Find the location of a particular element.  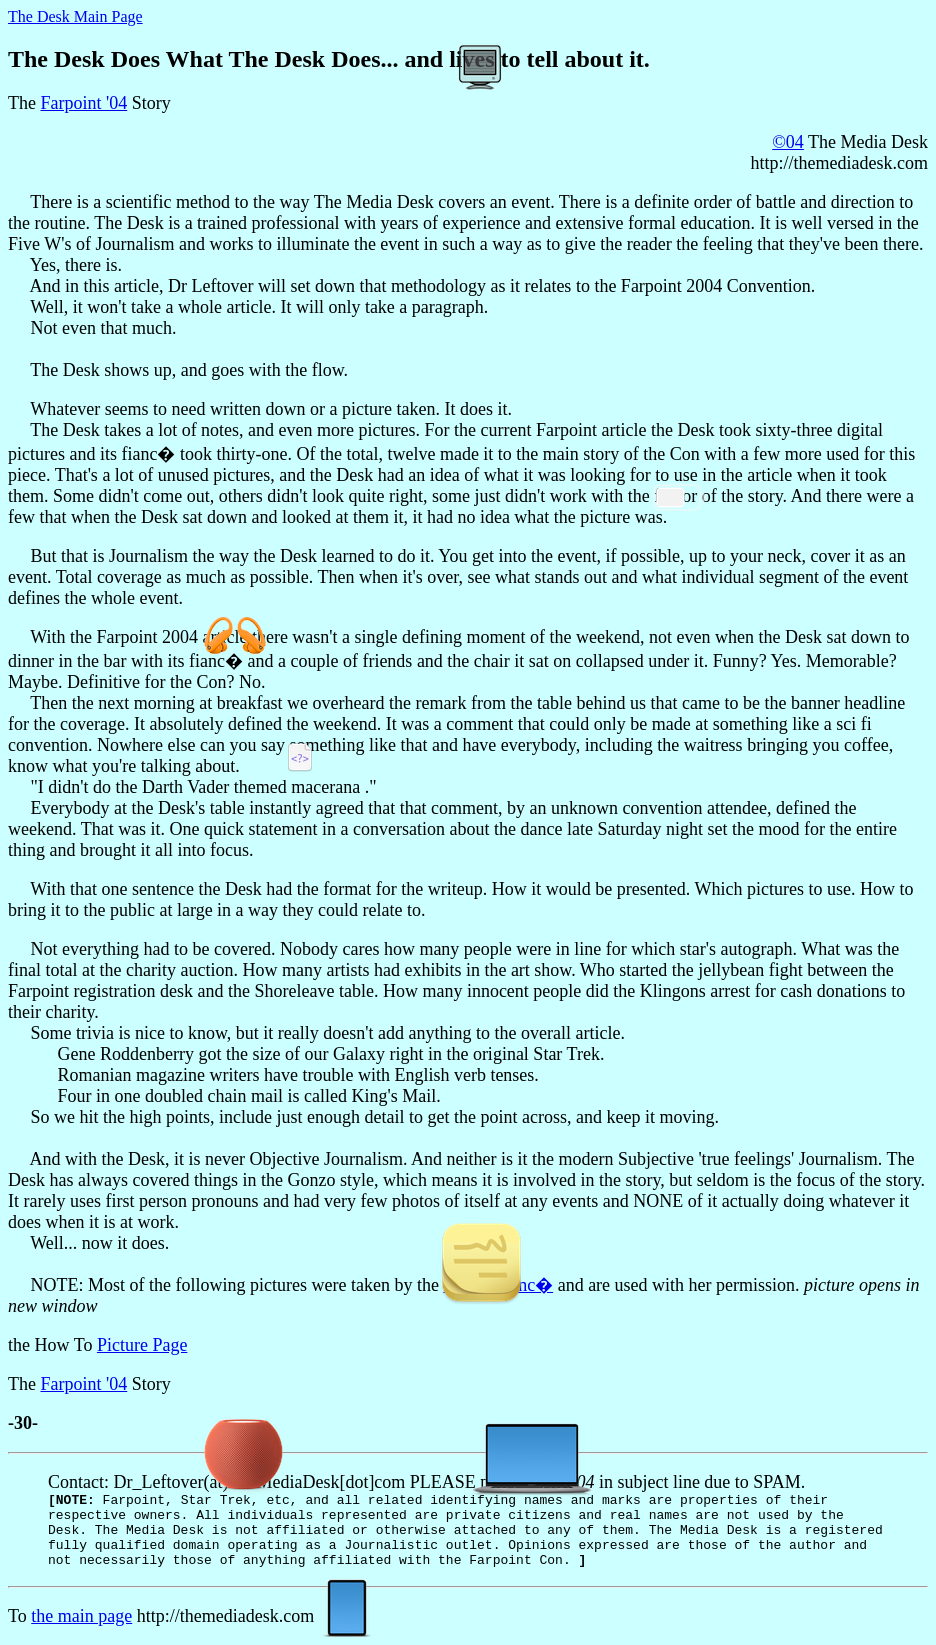

access connected PC or windows computer is located at coordinates (480, 67).